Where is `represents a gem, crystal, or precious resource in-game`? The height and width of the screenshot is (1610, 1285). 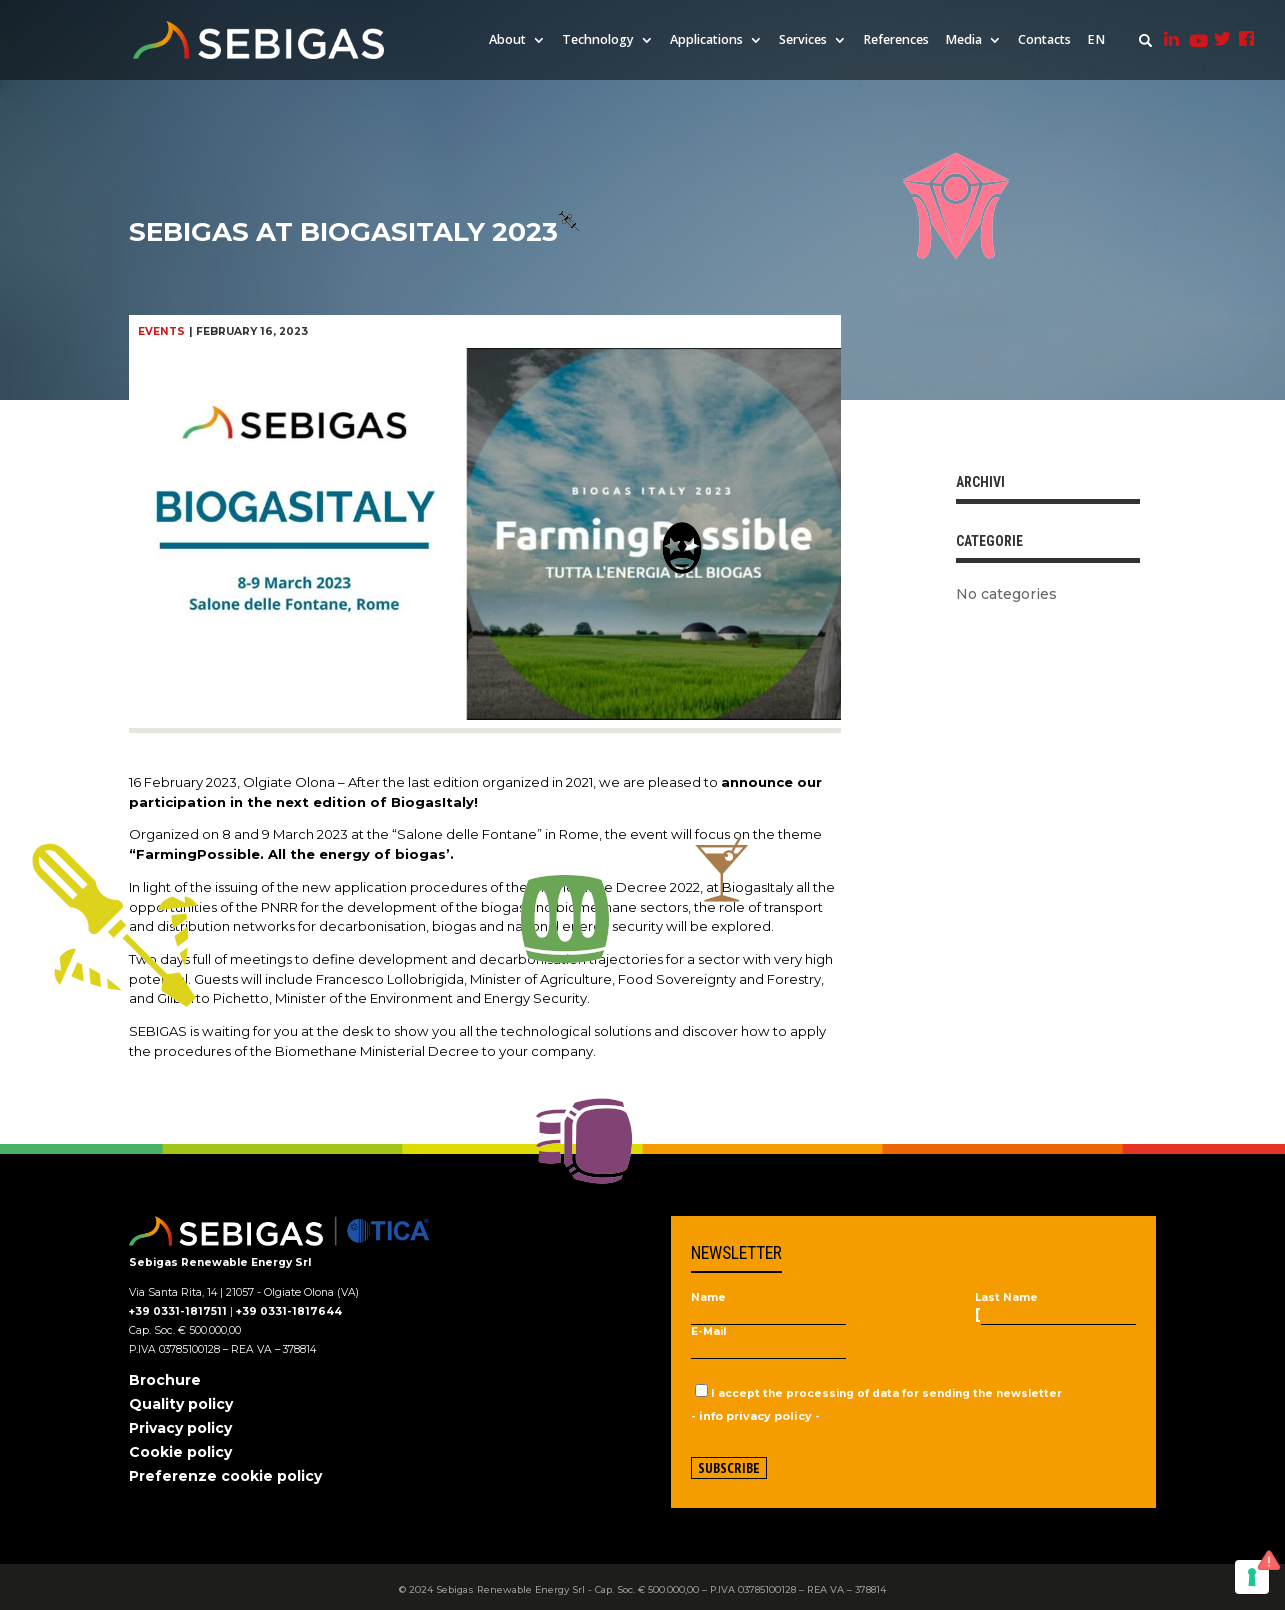
represents a gem, crystal, or precious resource in-game is located at coordinates (956, 206).